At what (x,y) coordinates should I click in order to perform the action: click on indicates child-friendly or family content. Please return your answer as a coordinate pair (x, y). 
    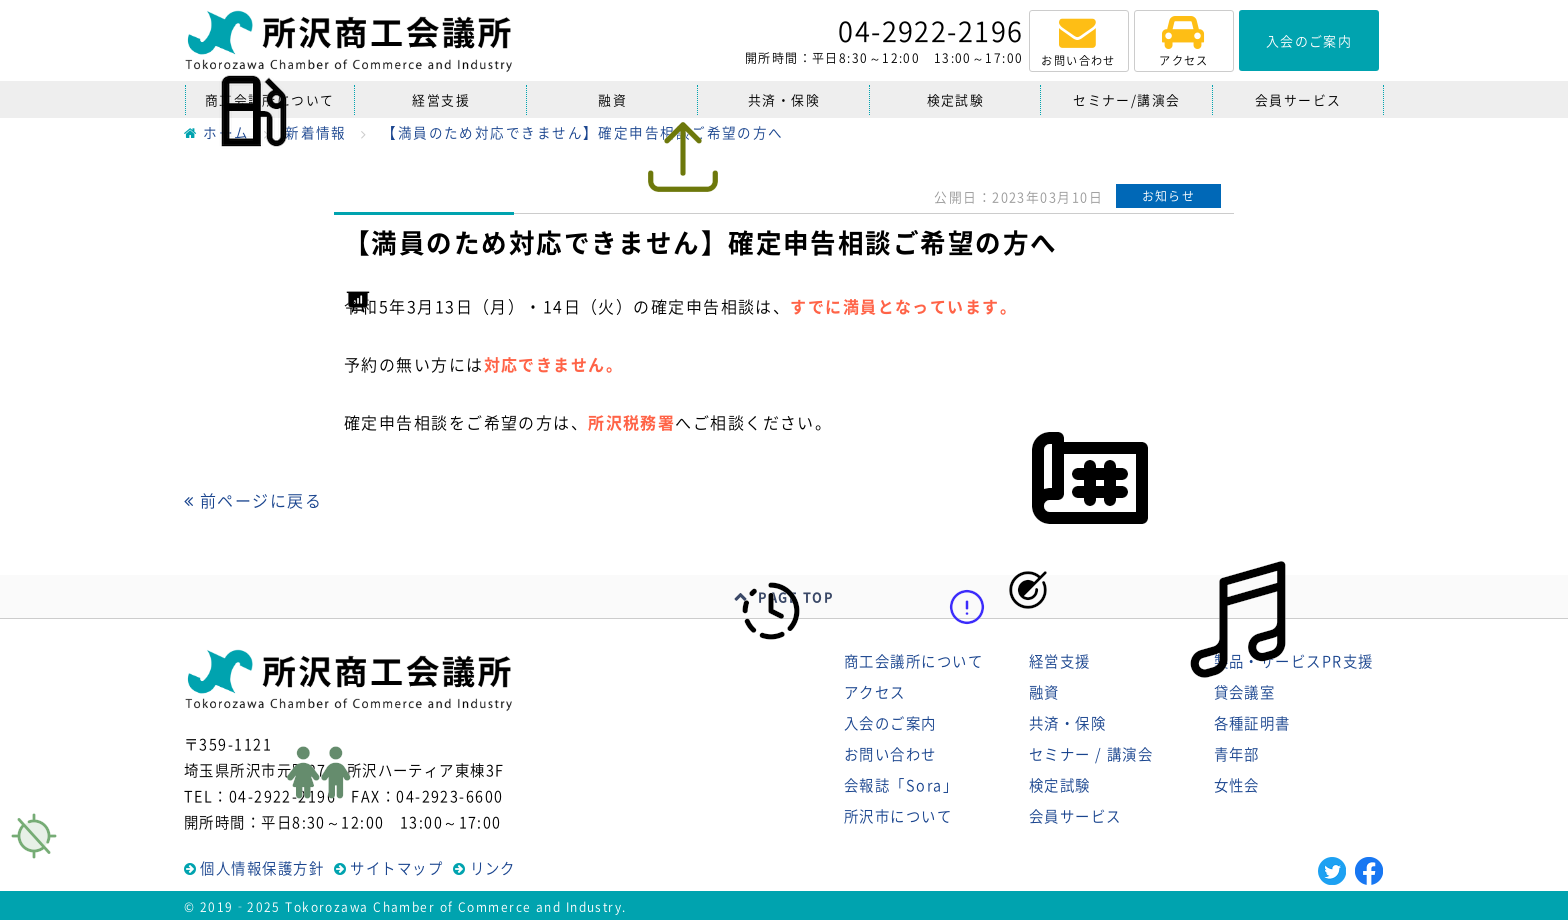
    Looking at the image, I should click on (319, 772).